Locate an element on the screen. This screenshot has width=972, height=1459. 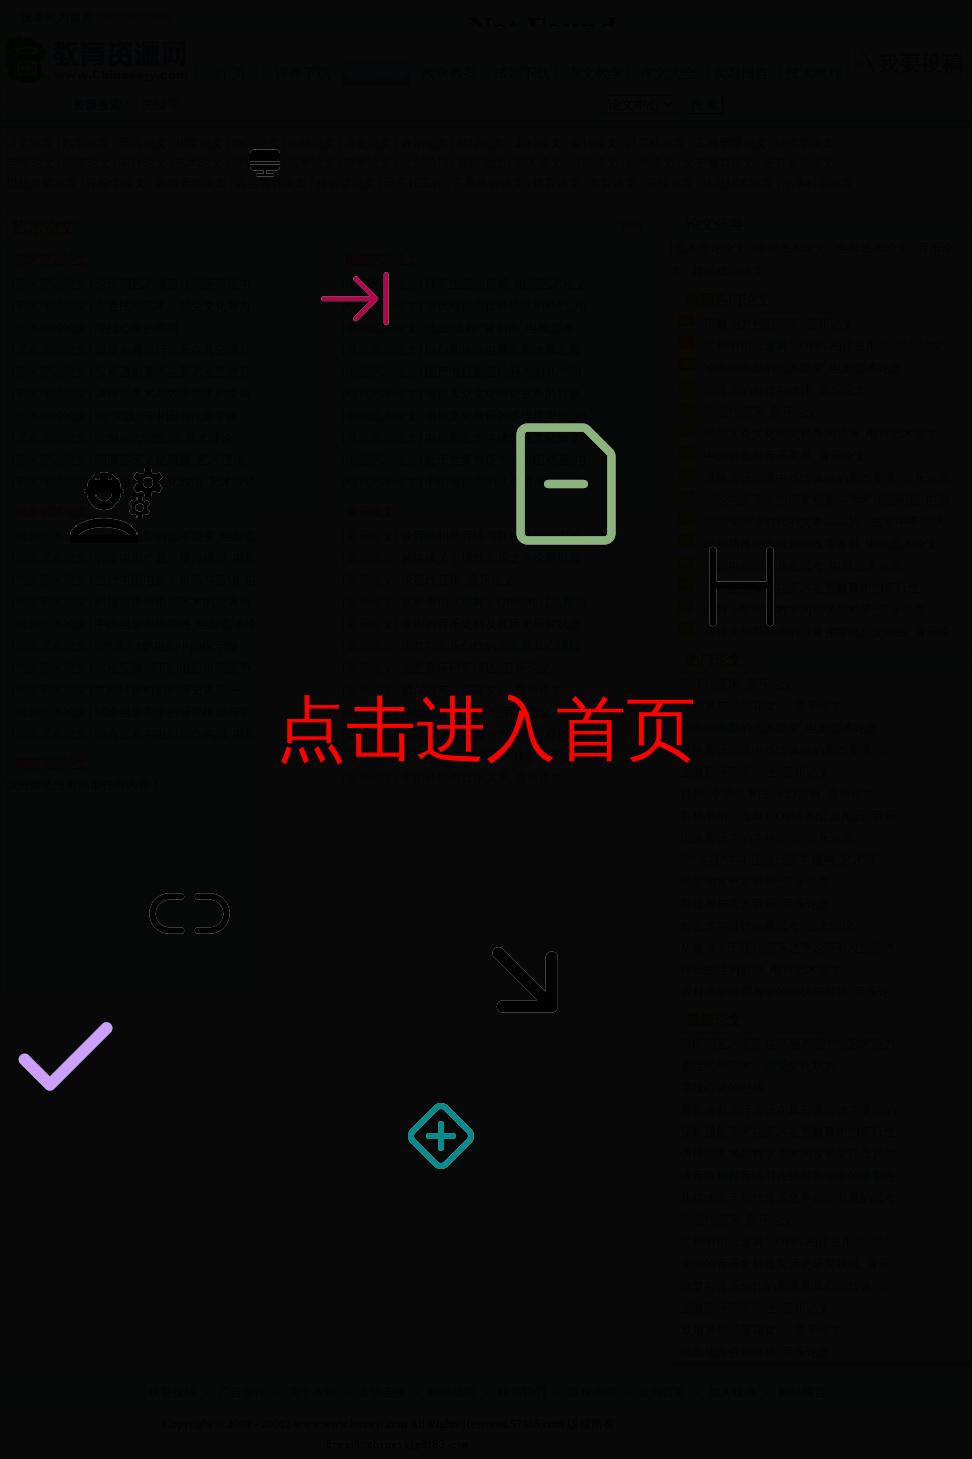
add to favorites or premium collection is located at coordinates (441, 1136).